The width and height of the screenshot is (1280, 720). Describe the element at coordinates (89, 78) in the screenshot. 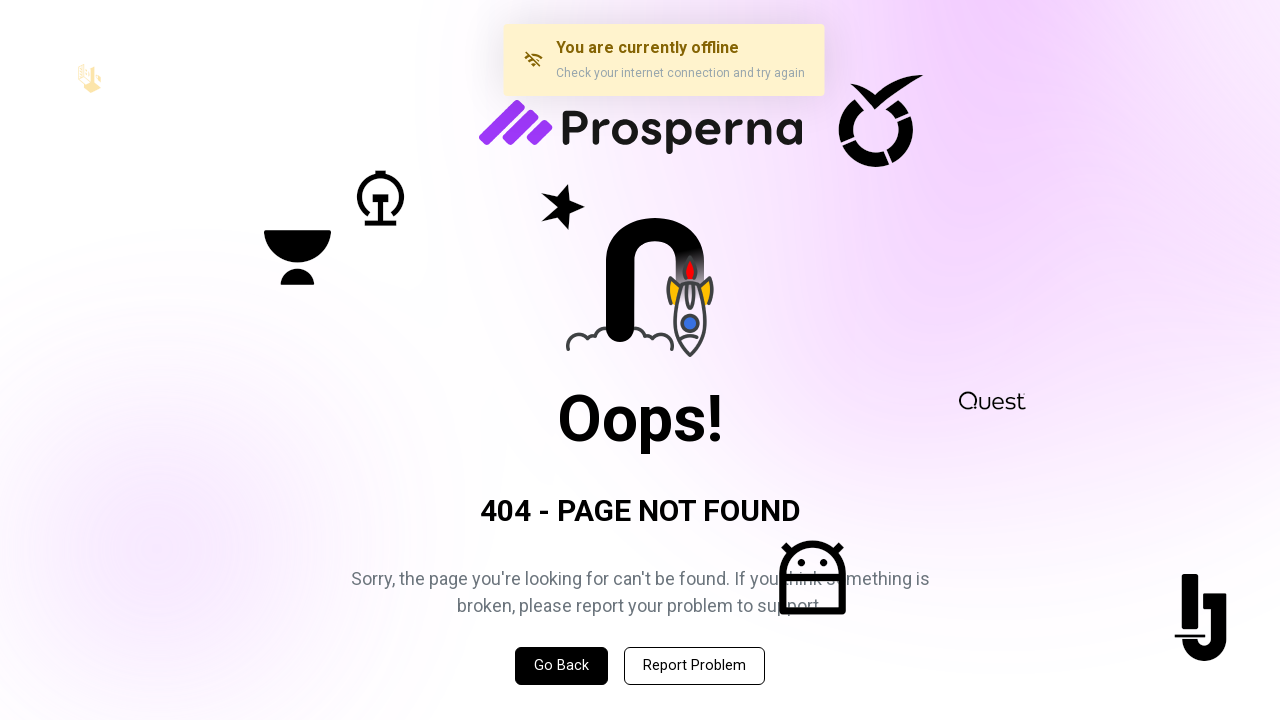

I see `tails operating system logo` at that location.